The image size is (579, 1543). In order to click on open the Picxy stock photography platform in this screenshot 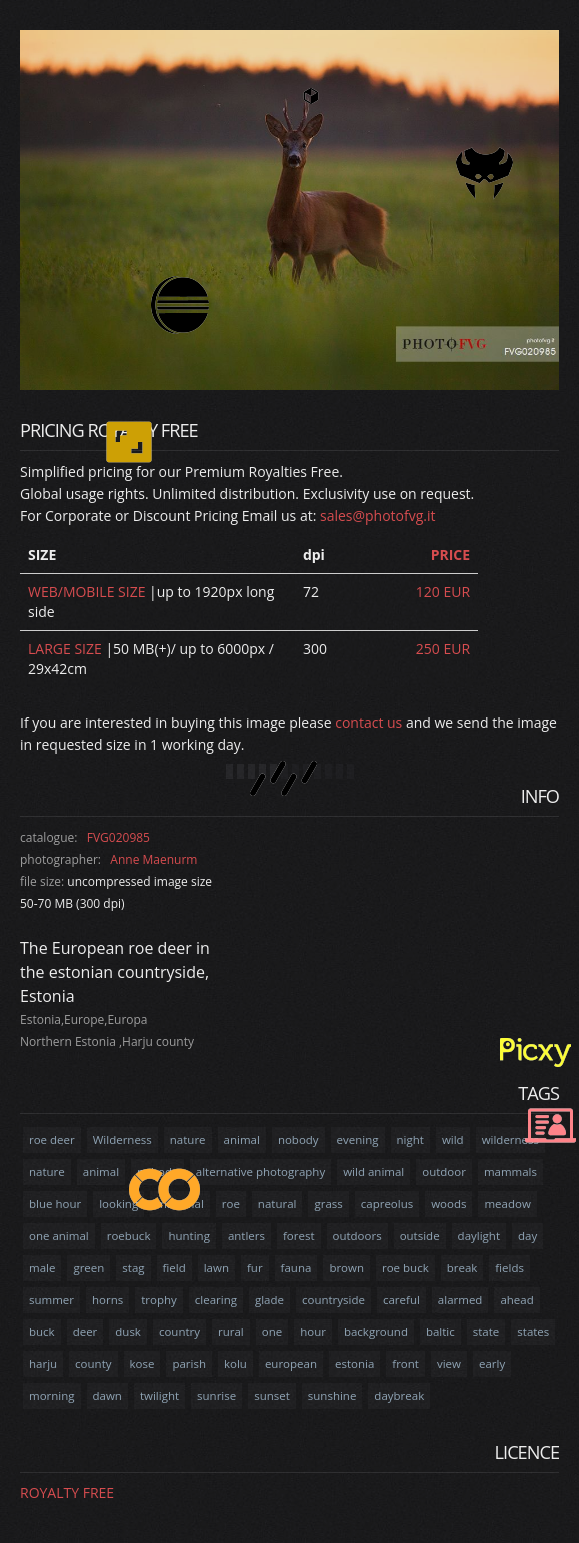, I will do `click(535, 1052)`.